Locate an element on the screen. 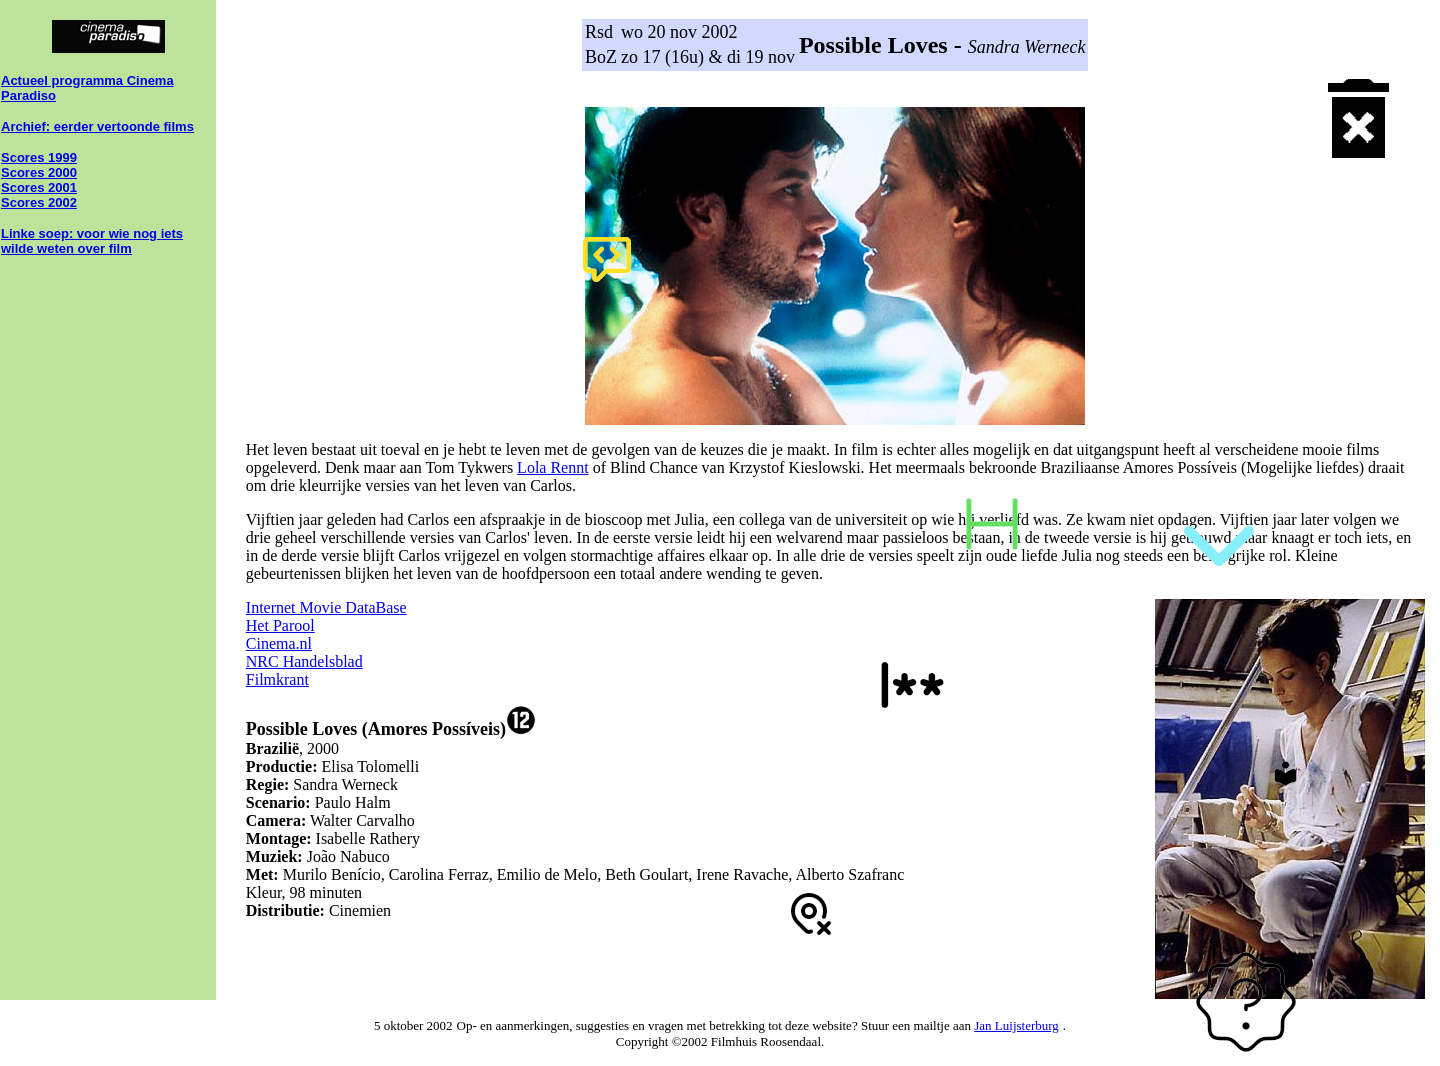 This screenshot has width=1440, height=1066. apply heading text formatting is located at coordinates (992, 524).